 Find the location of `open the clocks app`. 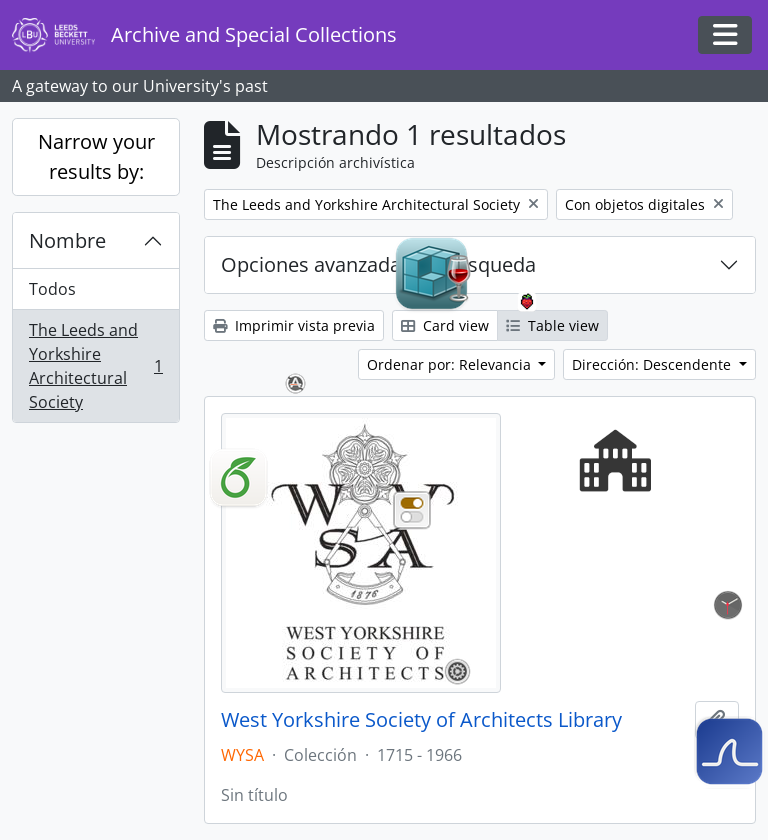

open the clocks app is located at coordinates (728, 605).